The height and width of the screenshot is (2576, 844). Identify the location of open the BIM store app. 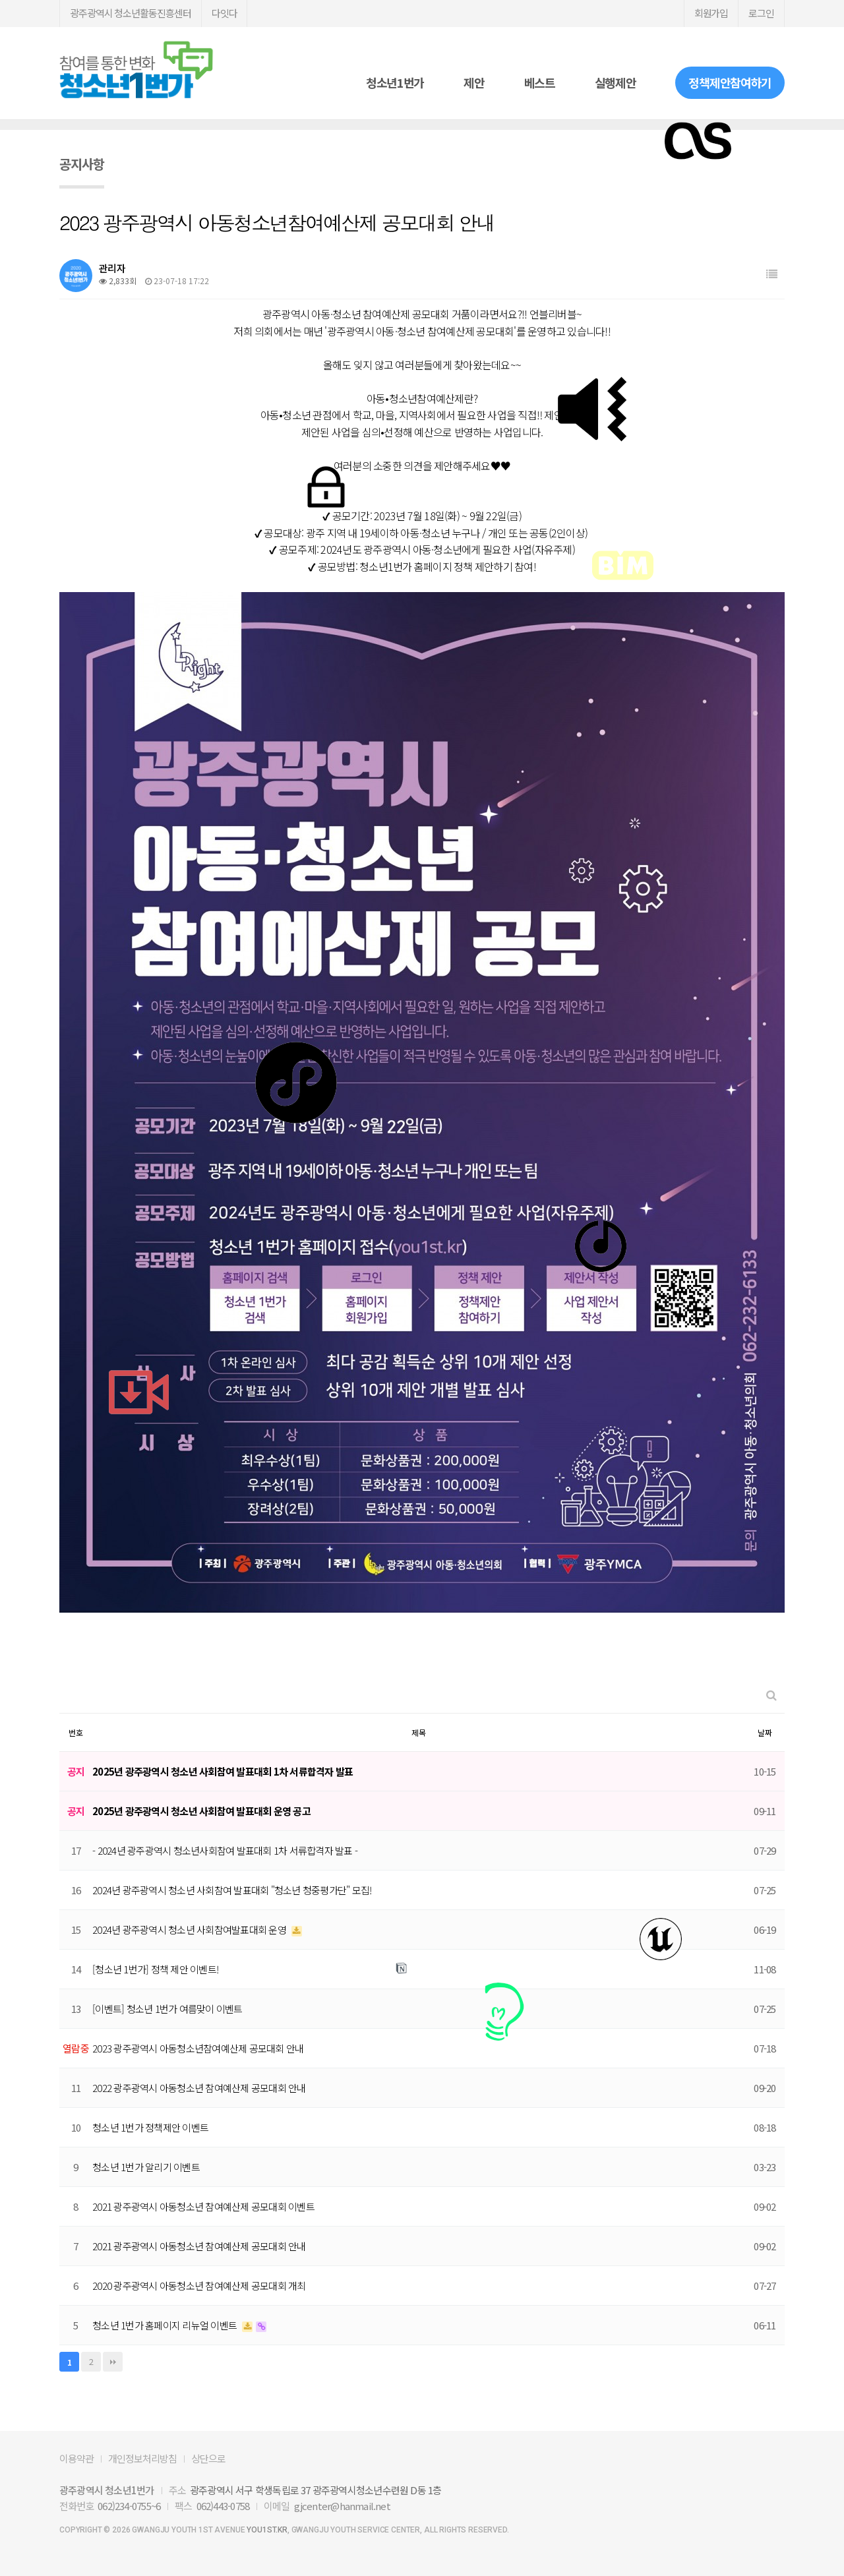
(622, 565).